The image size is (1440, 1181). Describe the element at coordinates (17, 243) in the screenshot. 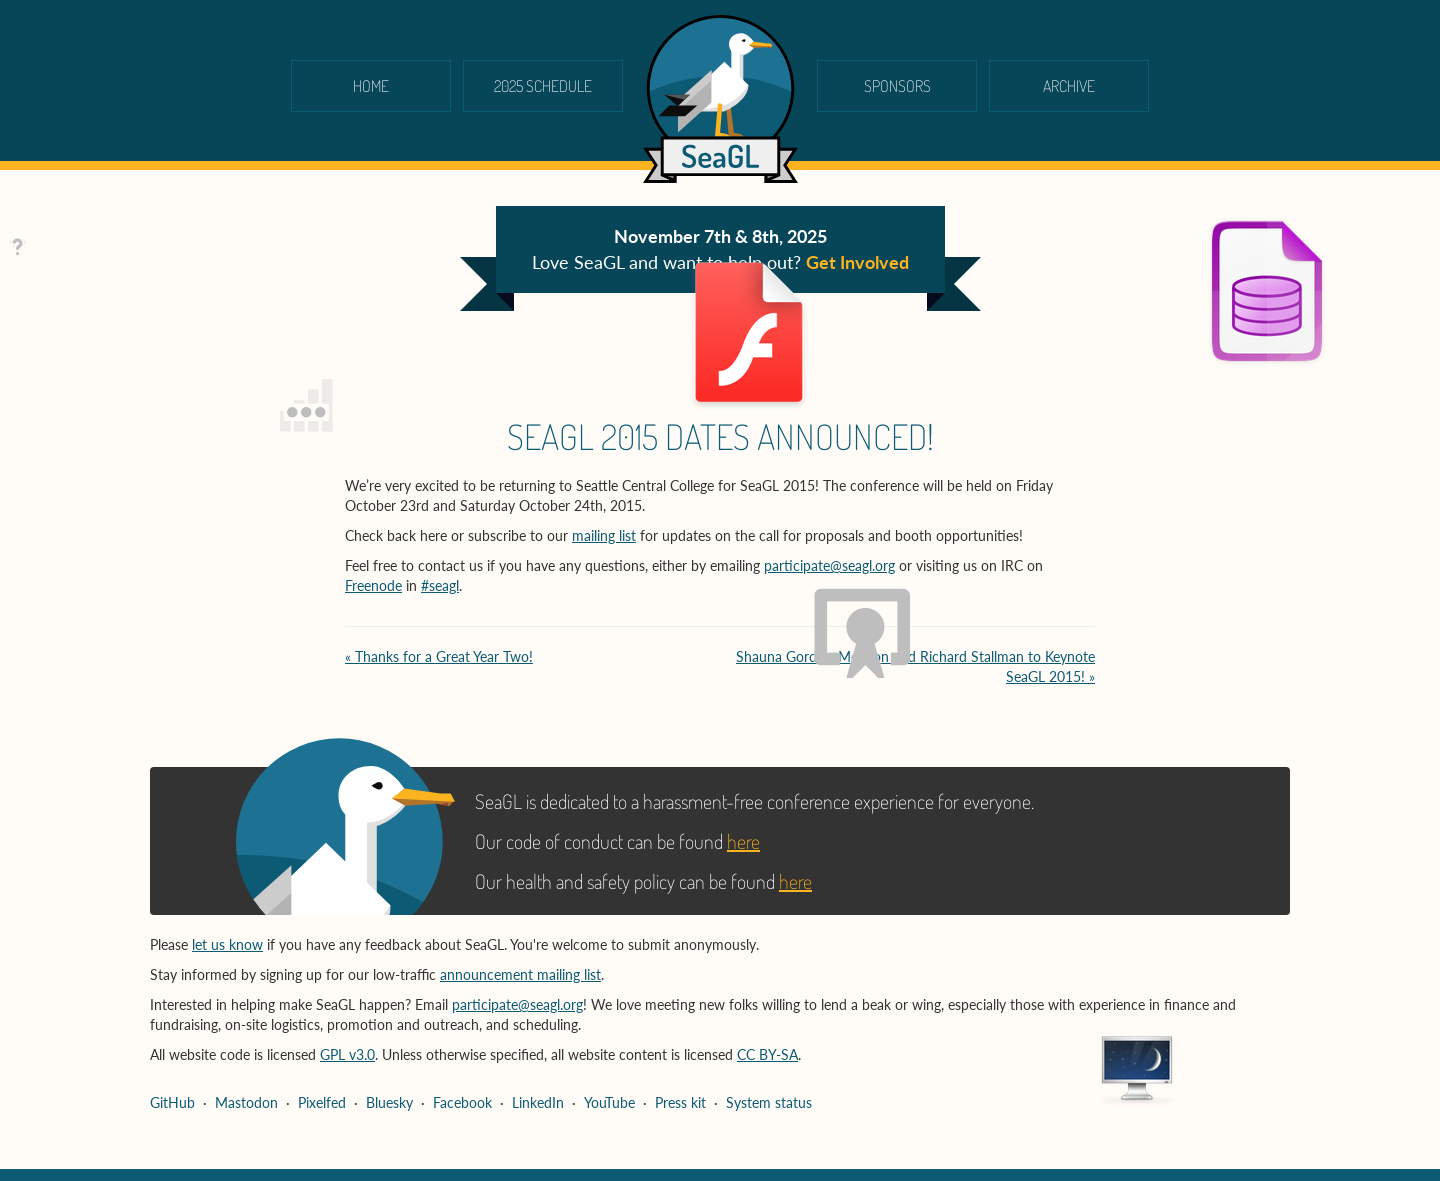

I see `indicates no internet connection despite wifi signal` at that location.